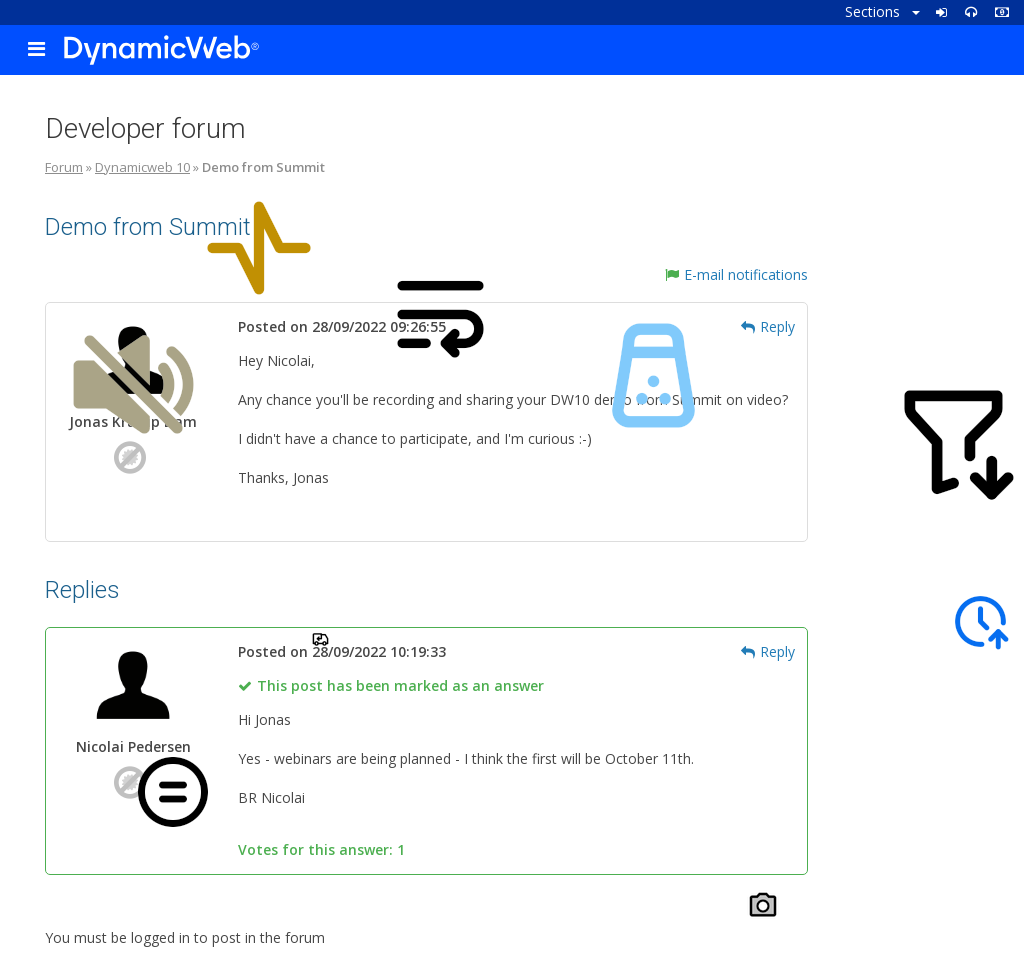  What do you see at coordinates (653, 375) in the screenshot?
I see `adjust salt or seasoning preferences` at bounding box center [653, 375].